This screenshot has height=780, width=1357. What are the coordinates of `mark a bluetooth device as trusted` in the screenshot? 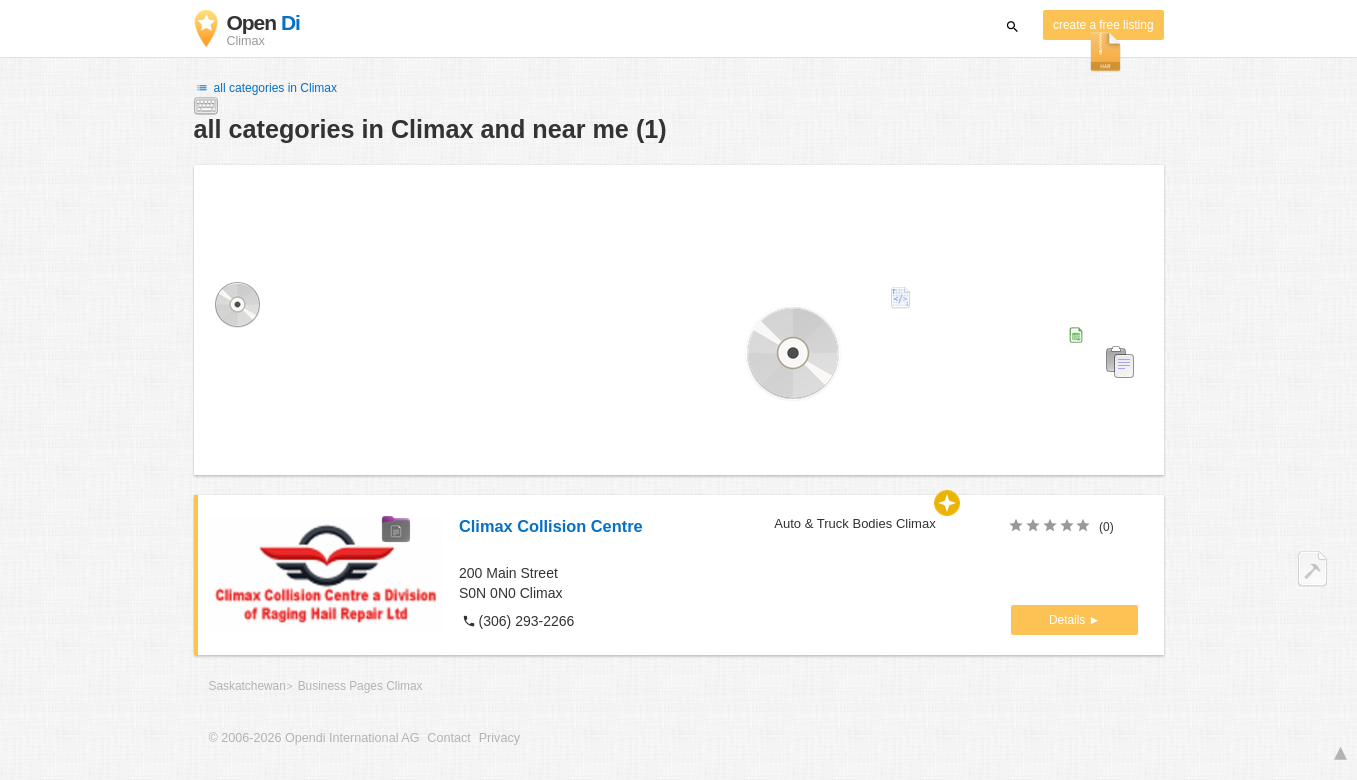 It's located at (947, 503).